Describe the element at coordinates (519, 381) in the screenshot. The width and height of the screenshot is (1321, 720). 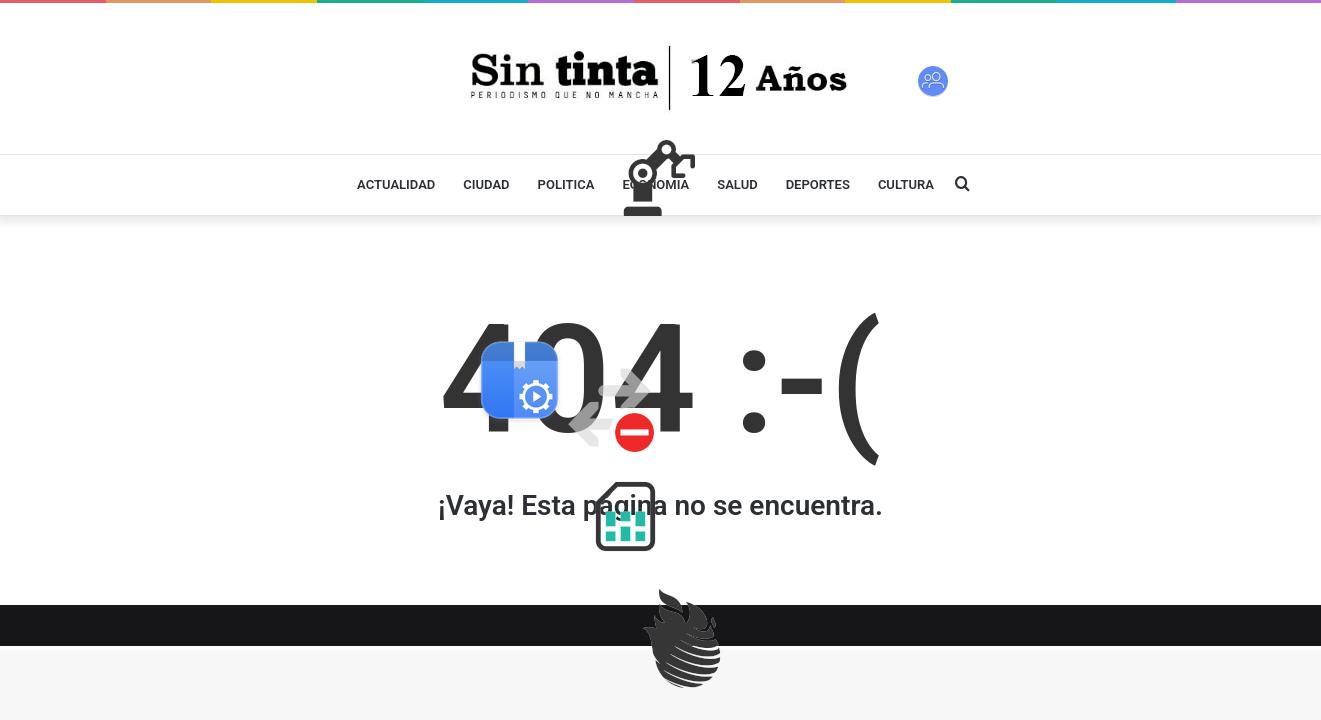
I see `manage software sources and repositories` at that location.